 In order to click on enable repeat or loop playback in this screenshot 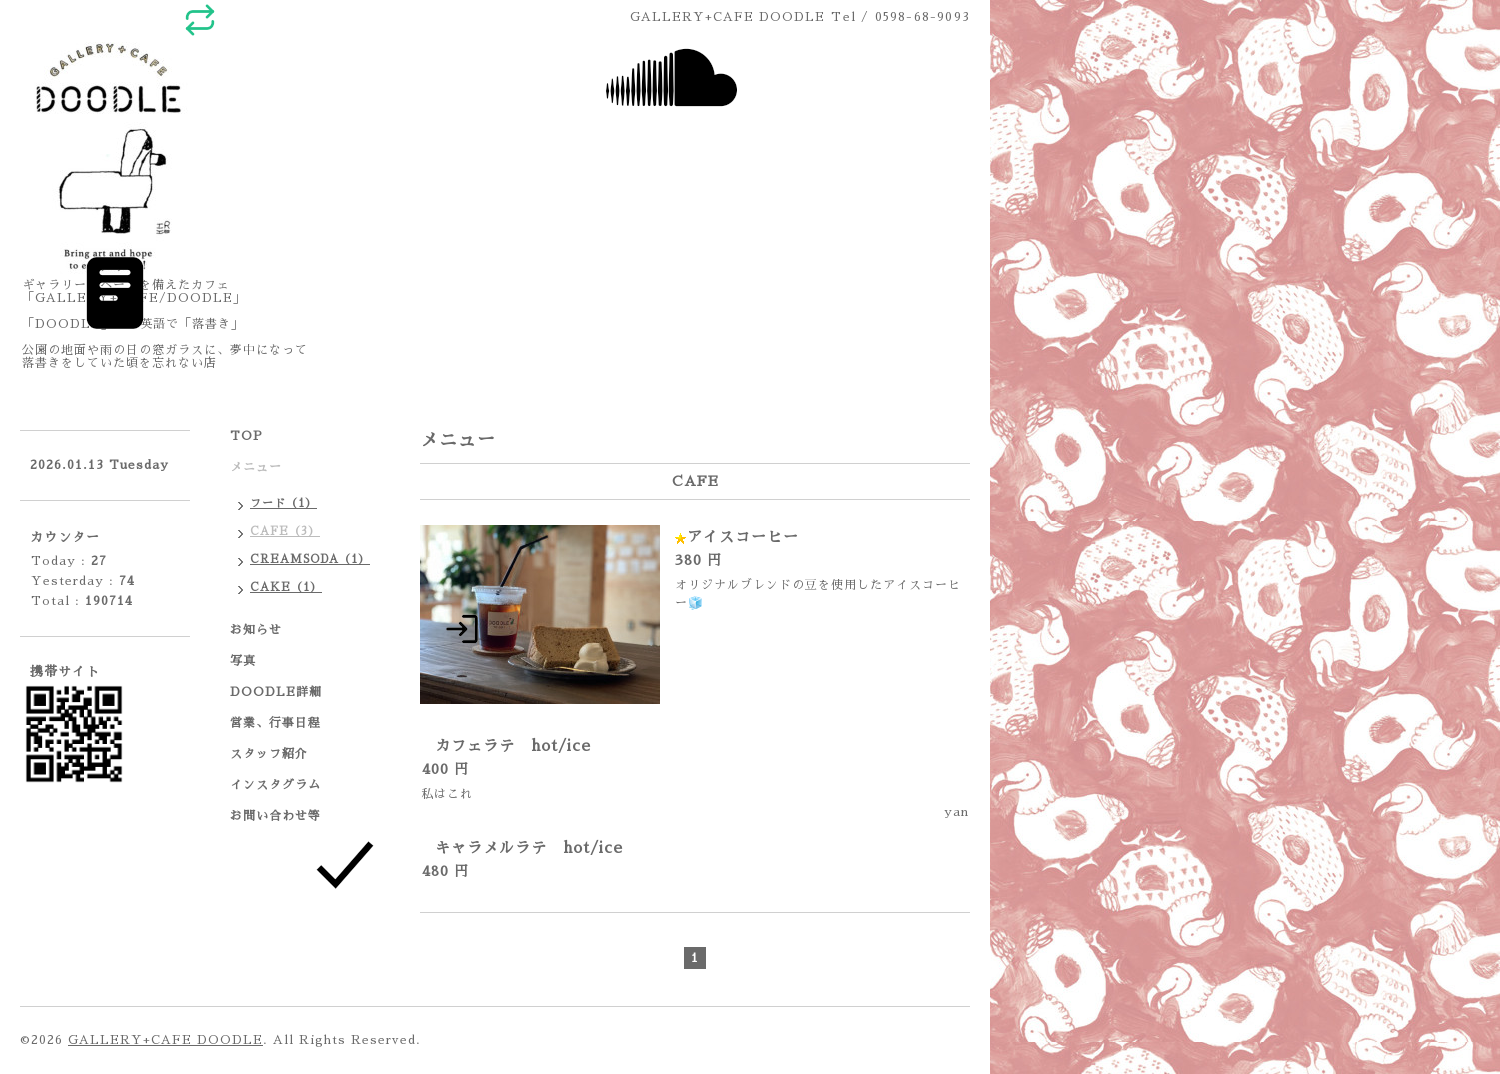, I will do `click(200, 20)`.